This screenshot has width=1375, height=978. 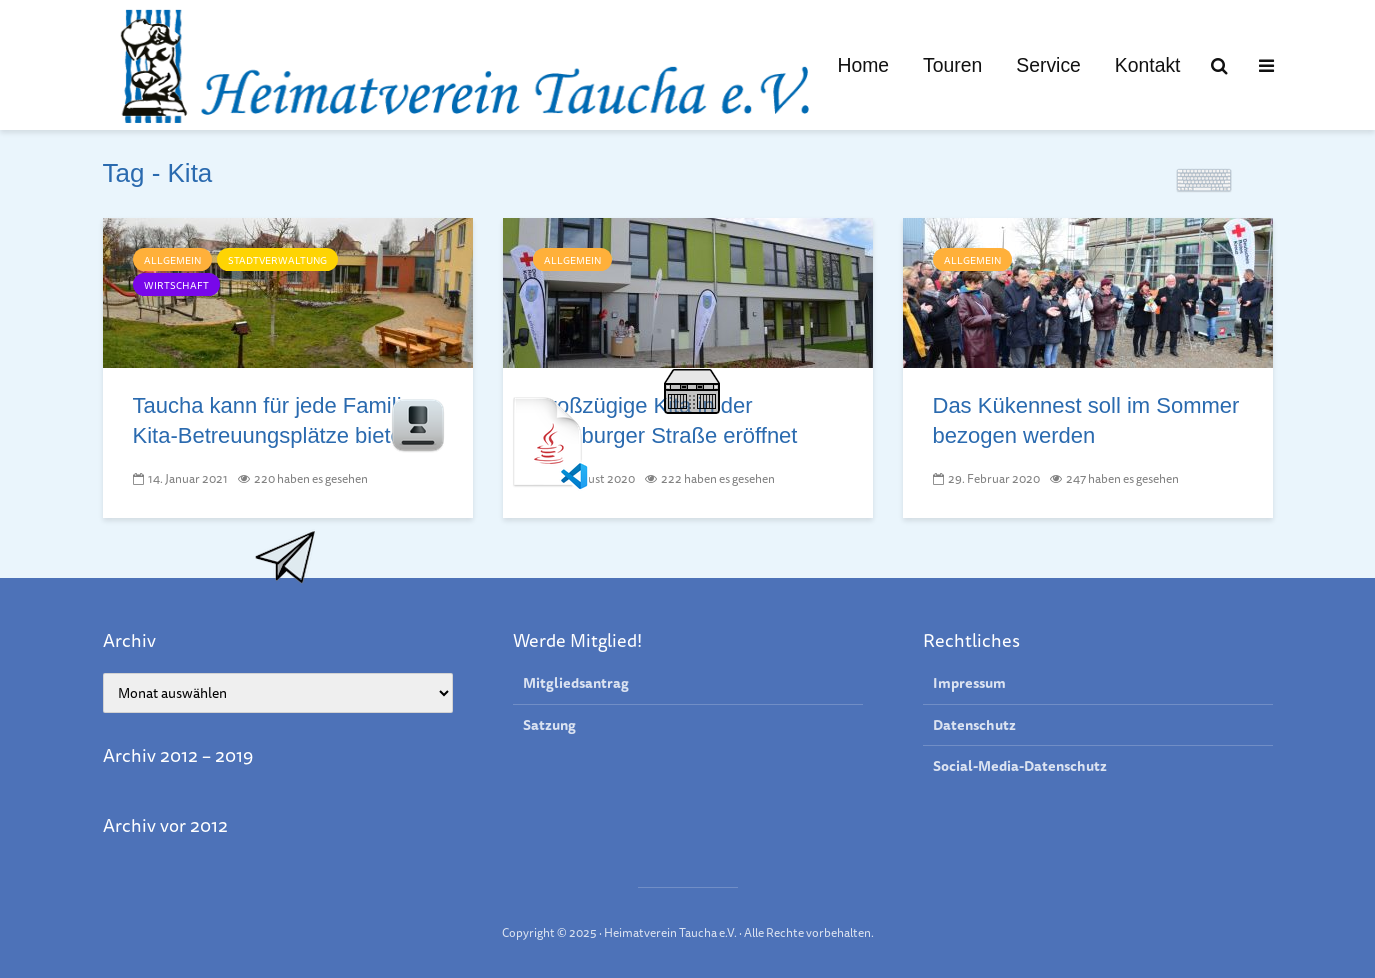 I want to click on open a Java file in Visual Studio Code, so click(x=547, y=443).